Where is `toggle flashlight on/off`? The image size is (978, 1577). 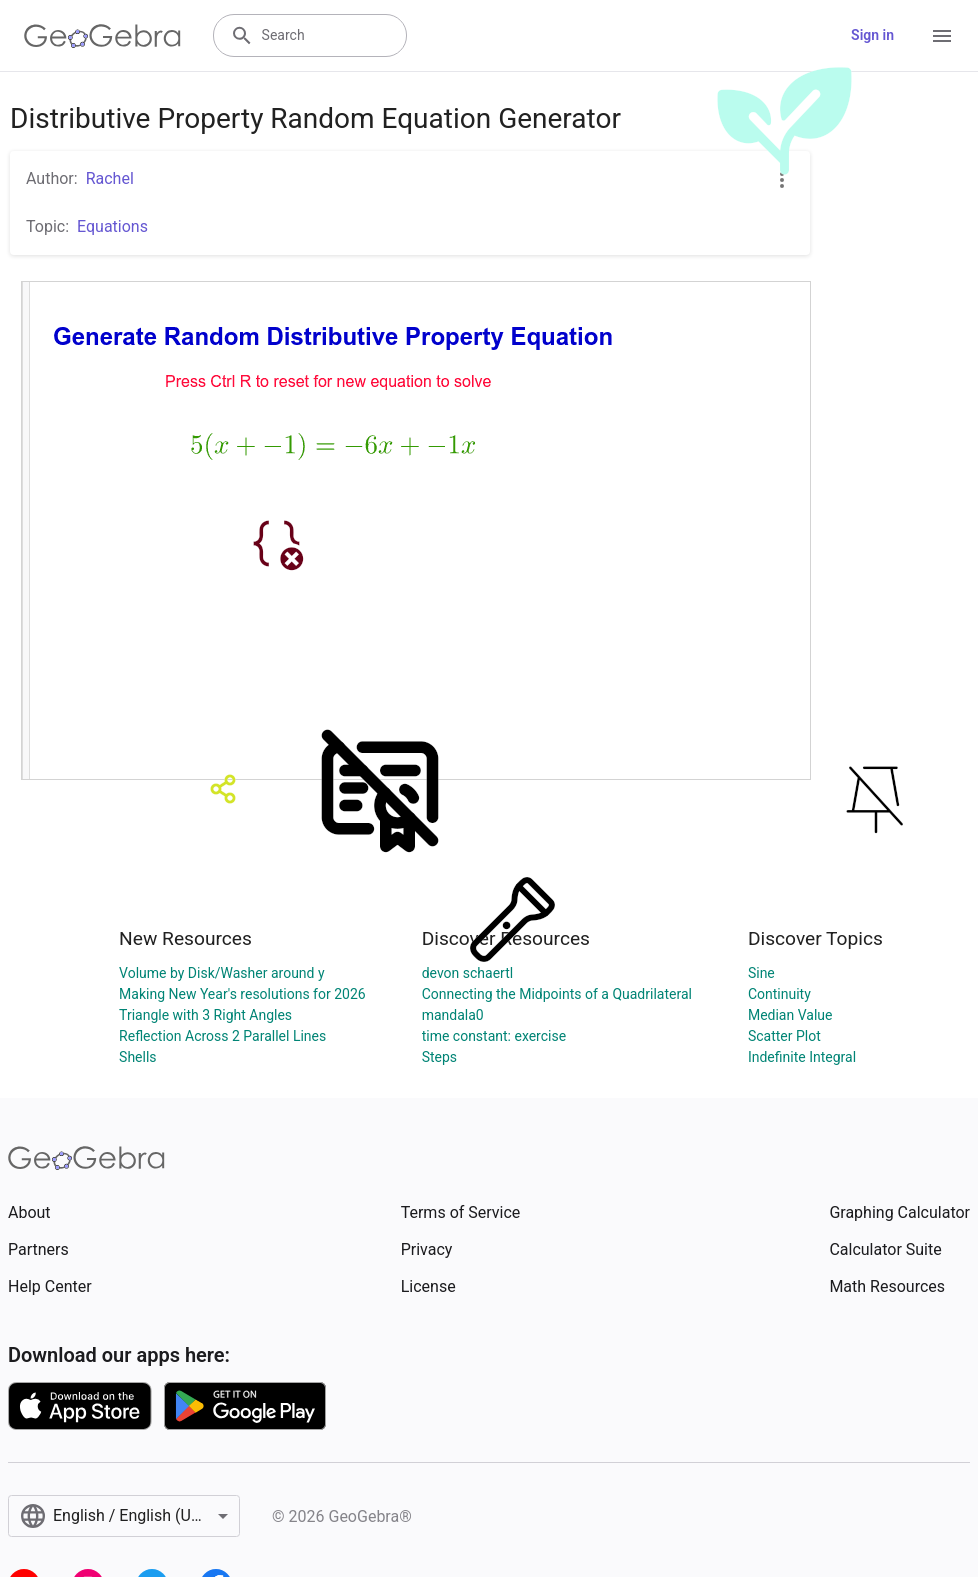
toggle flashlight on/off is located at coordinates (512, 919).